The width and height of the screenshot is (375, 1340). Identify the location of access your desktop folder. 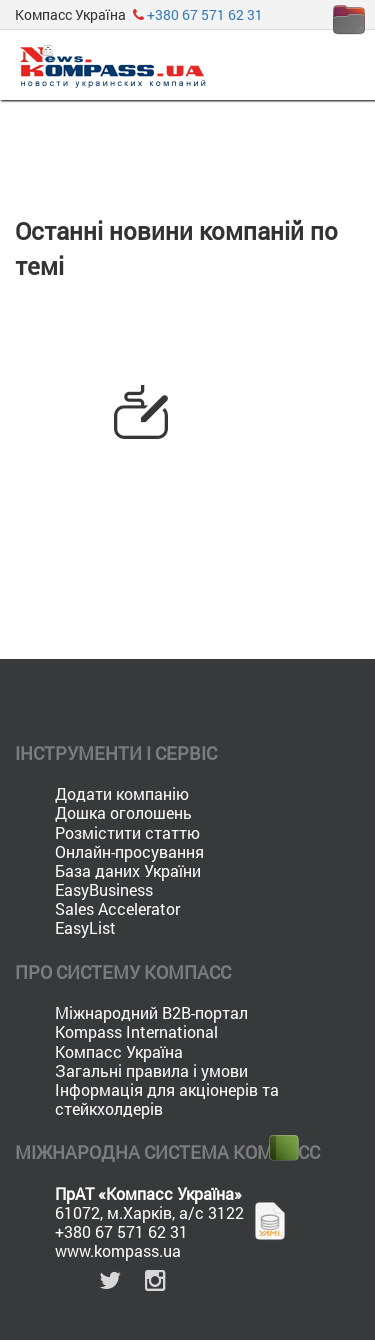
(284, 1147).